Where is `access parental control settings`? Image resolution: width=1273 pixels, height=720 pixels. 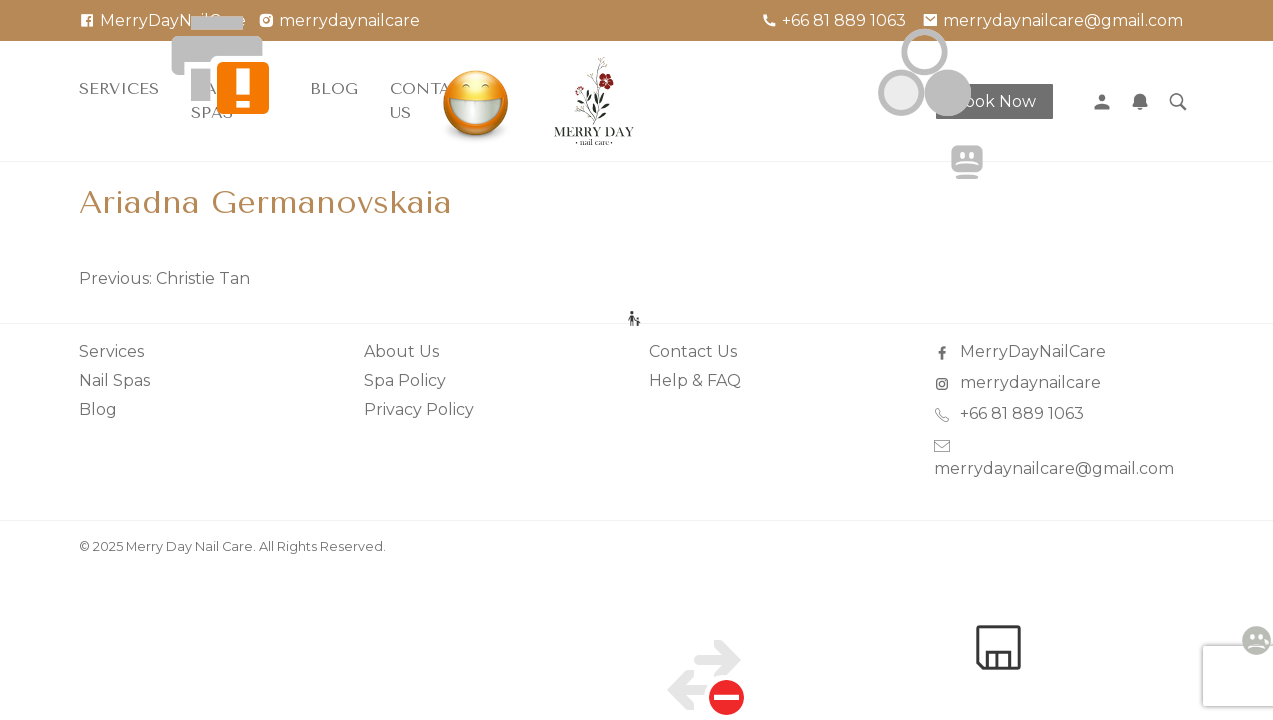
access parental control settings is located at coordinates (634, 318).